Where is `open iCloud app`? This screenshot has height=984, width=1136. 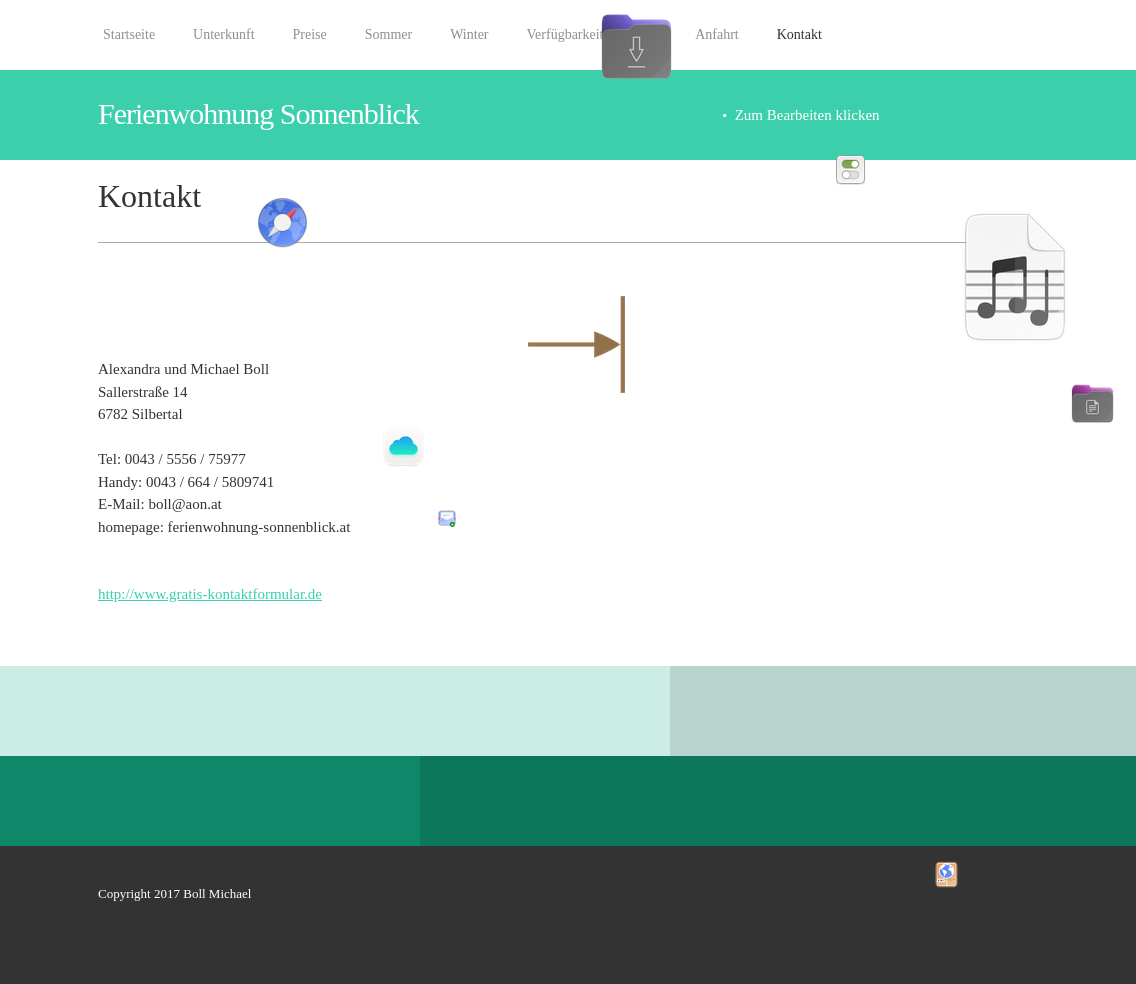 open iCloud app is located at coordinates (403, 445).